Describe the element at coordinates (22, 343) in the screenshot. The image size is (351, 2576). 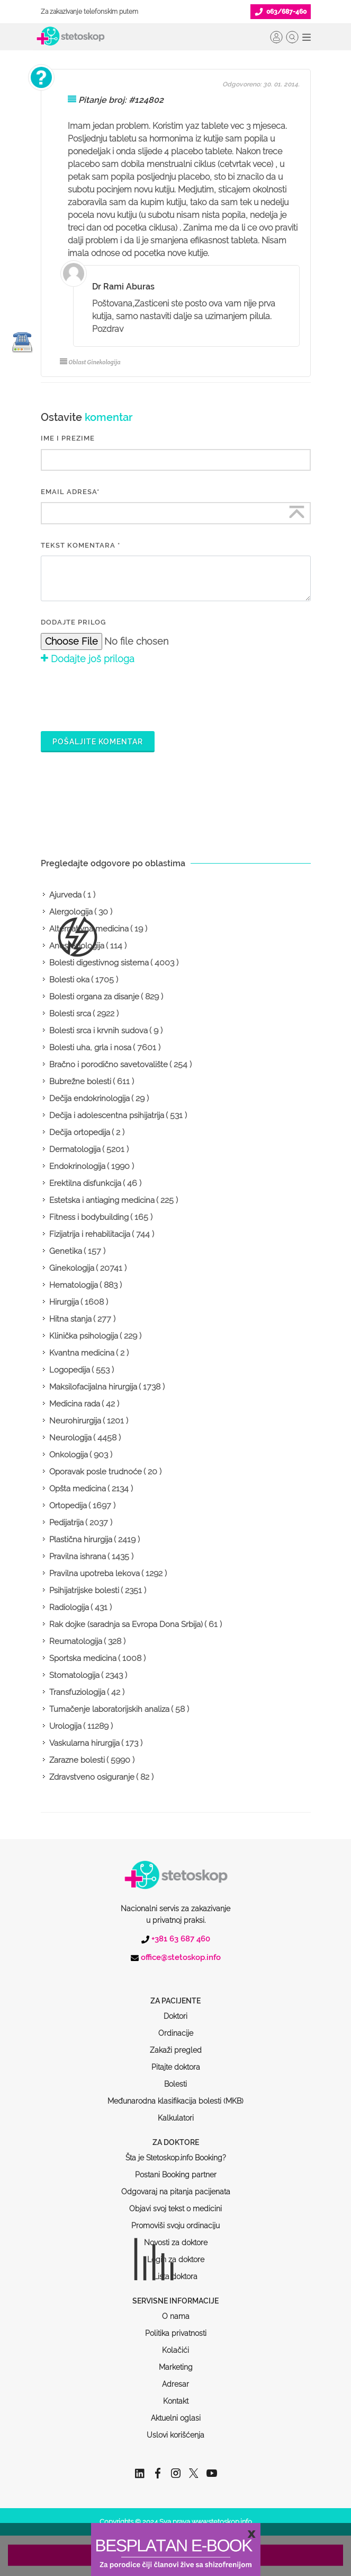
I see `access modem or dial-up network settings` at that location.